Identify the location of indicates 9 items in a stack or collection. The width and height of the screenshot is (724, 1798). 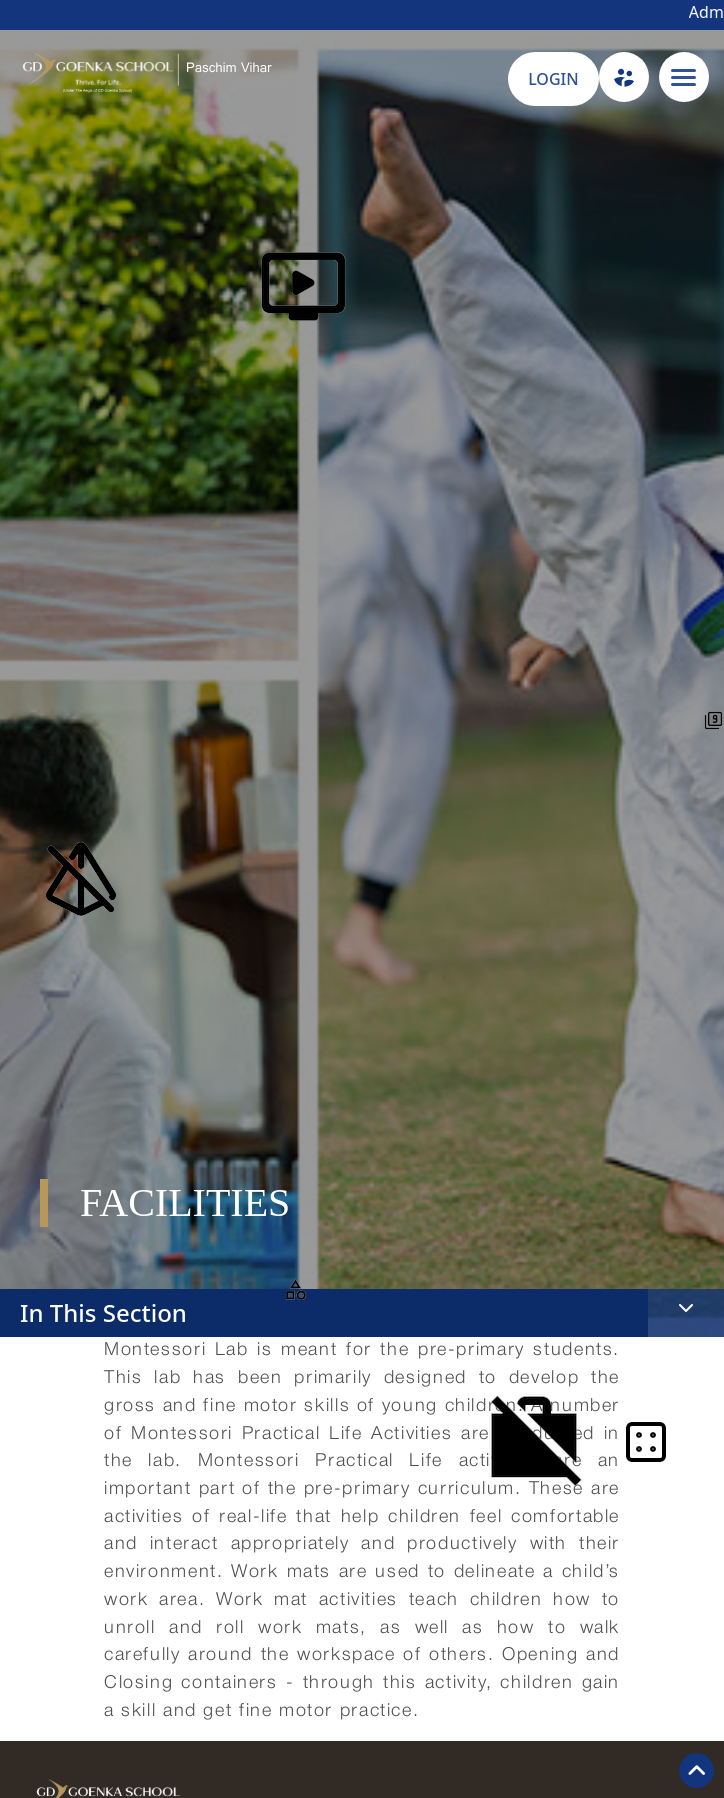
(713, 720).